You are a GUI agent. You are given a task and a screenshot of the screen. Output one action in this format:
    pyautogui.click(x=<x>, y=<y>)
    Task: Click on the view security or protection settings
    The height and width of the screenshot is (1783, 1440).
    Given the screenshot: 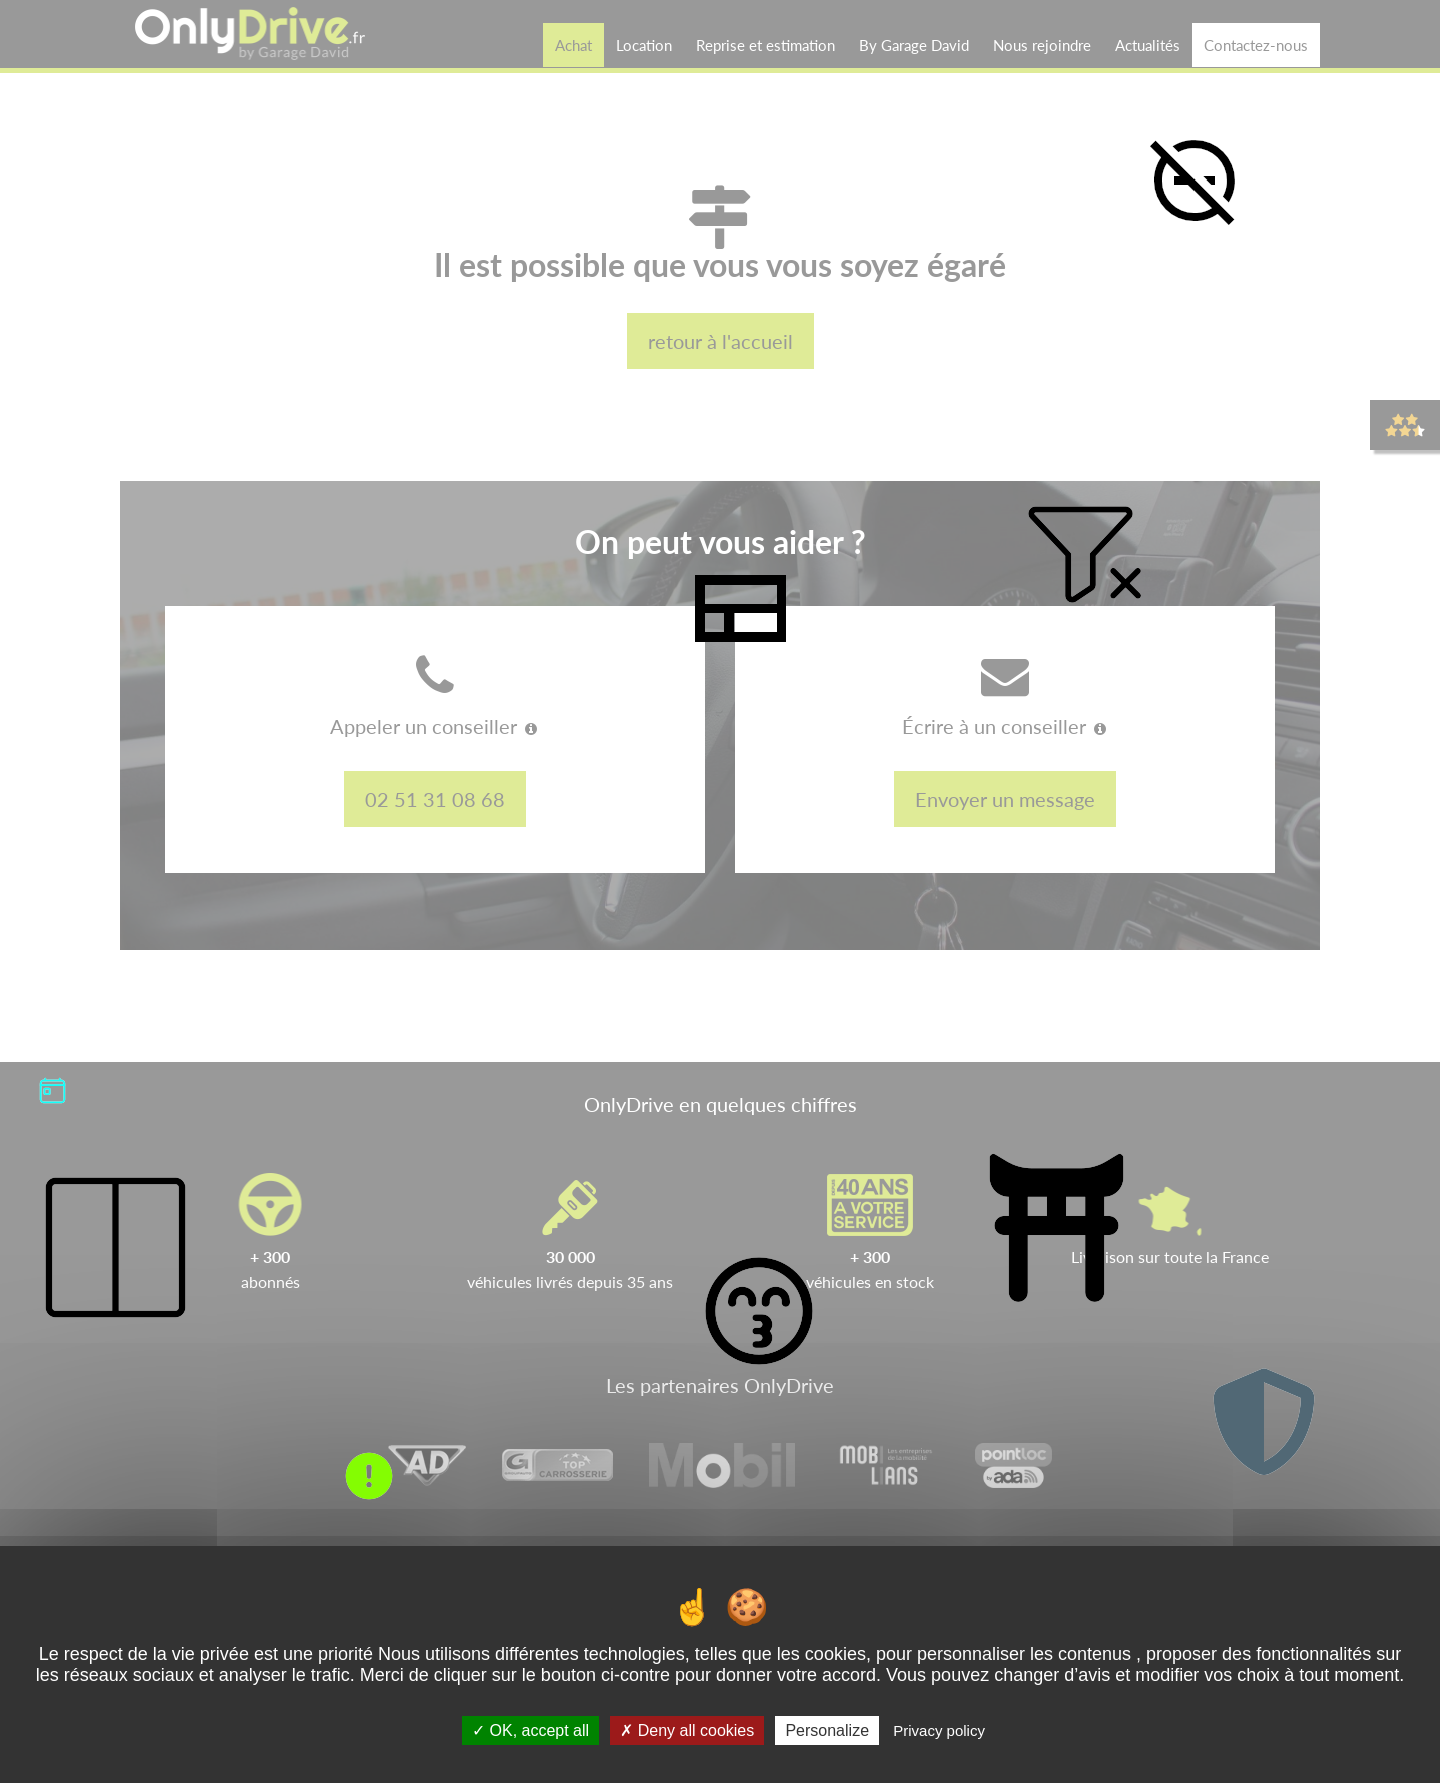 What is the action you would take?
    pyautogui.click(x=1264, y=1422)
    